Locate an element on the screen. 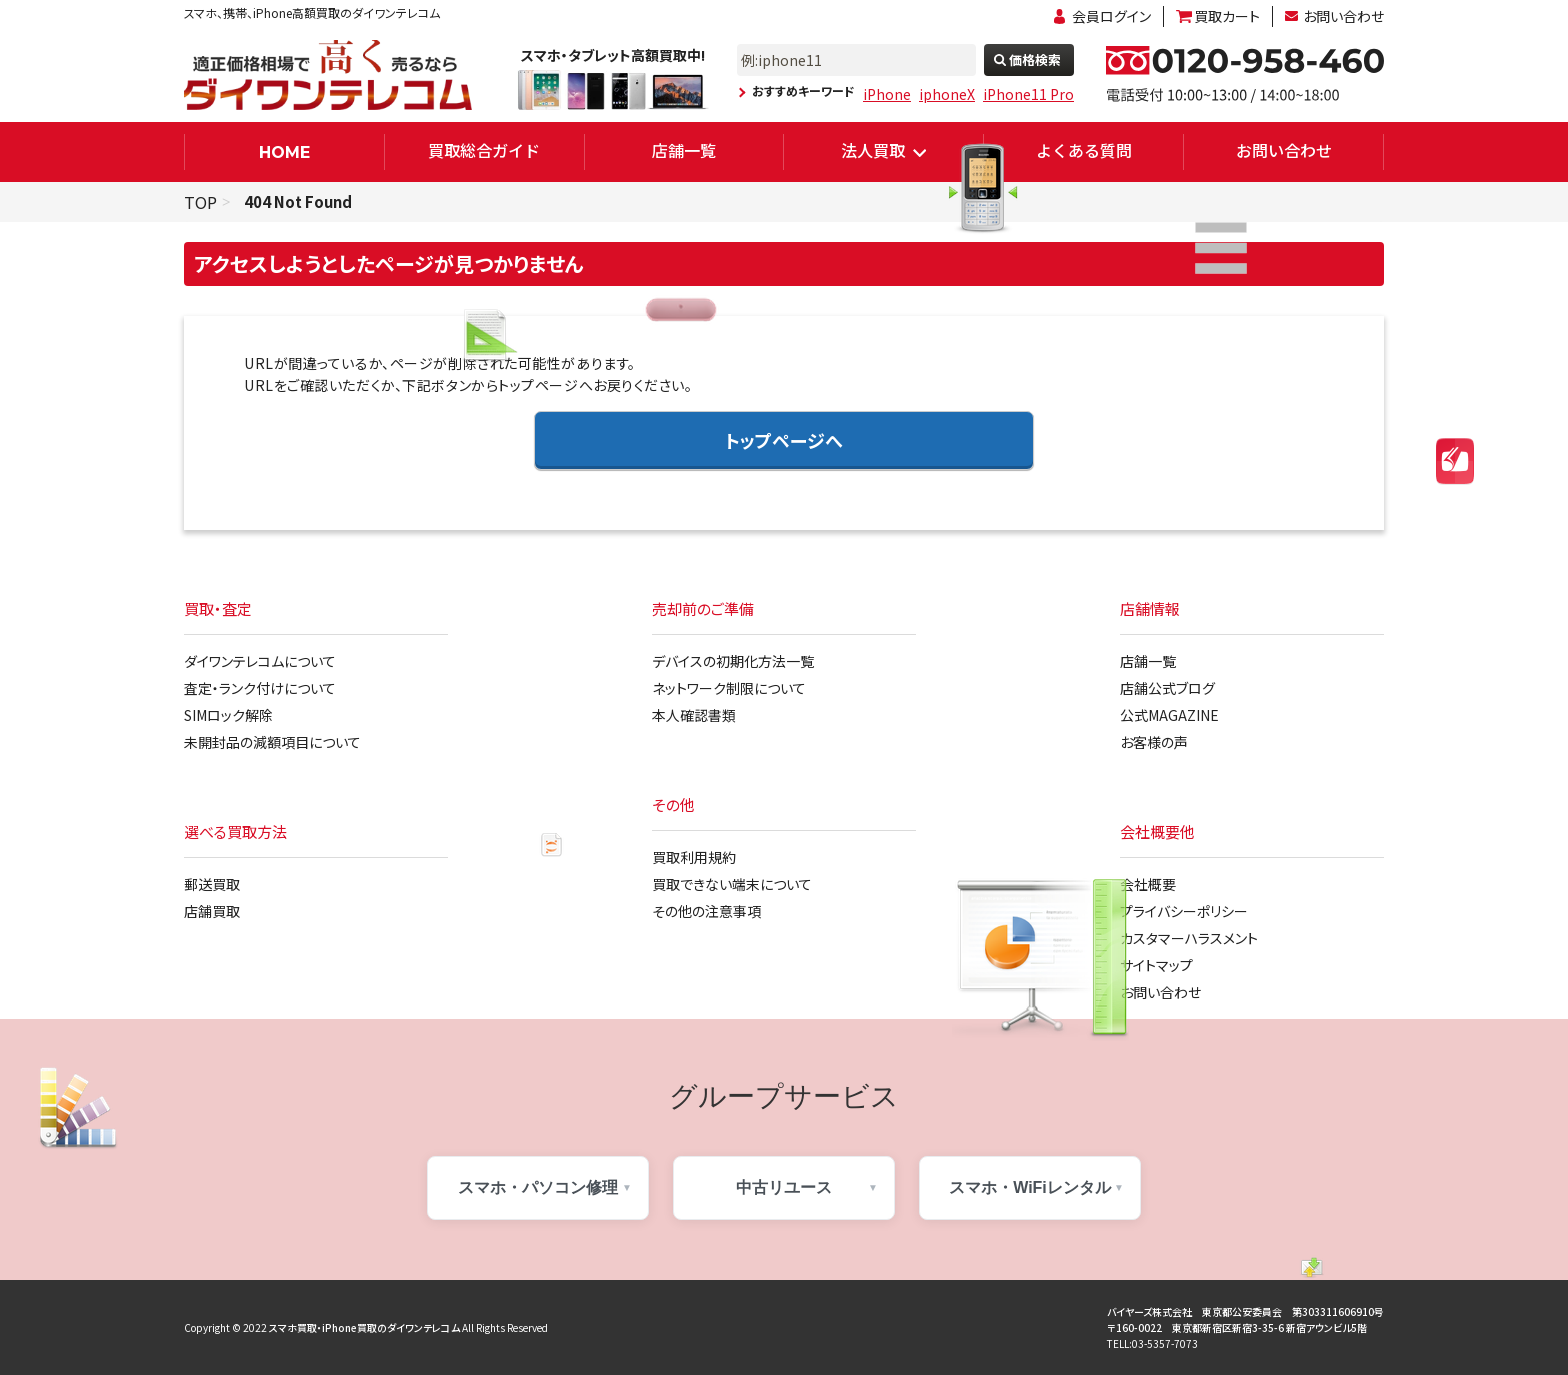 The image size is (1568, 1375). indicates active cellular network connection is located at coordinates (984, 189).